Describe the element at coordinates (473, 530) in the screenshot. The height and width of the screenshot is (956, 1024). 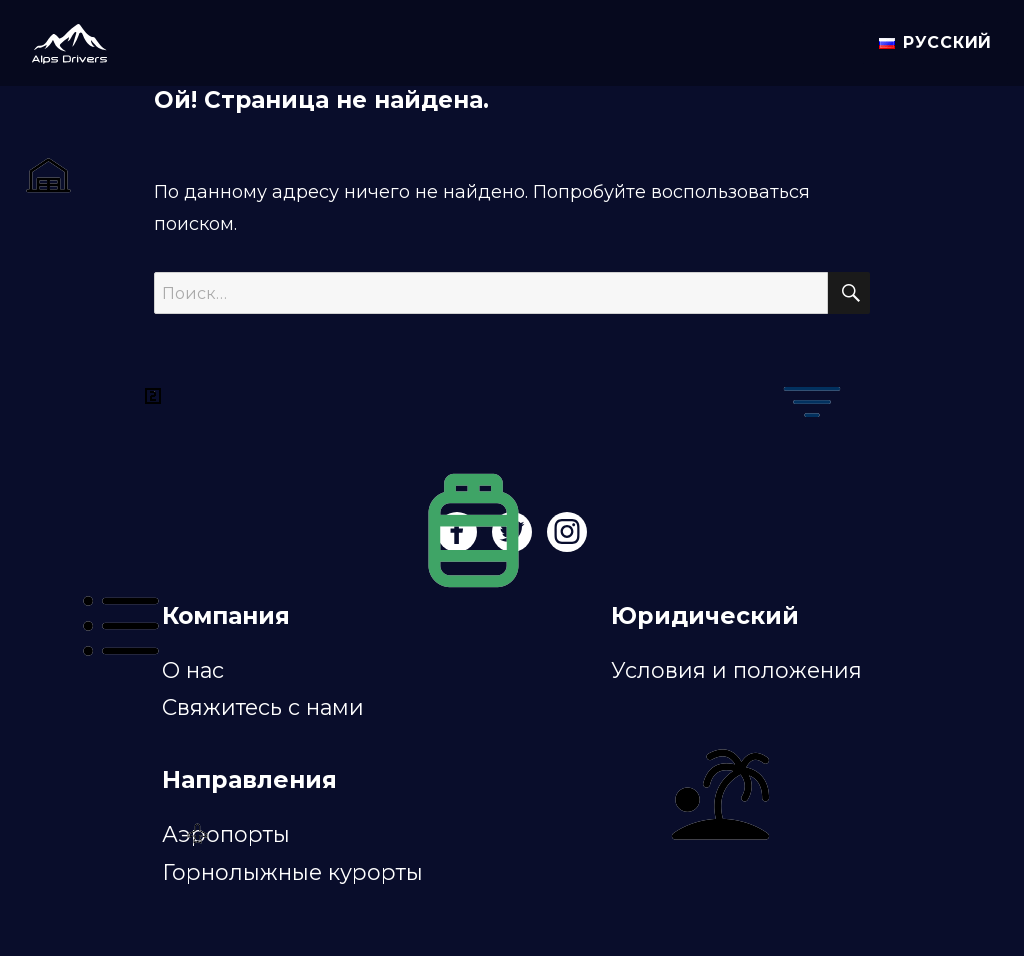
I see `view or manage stored items` at that location.